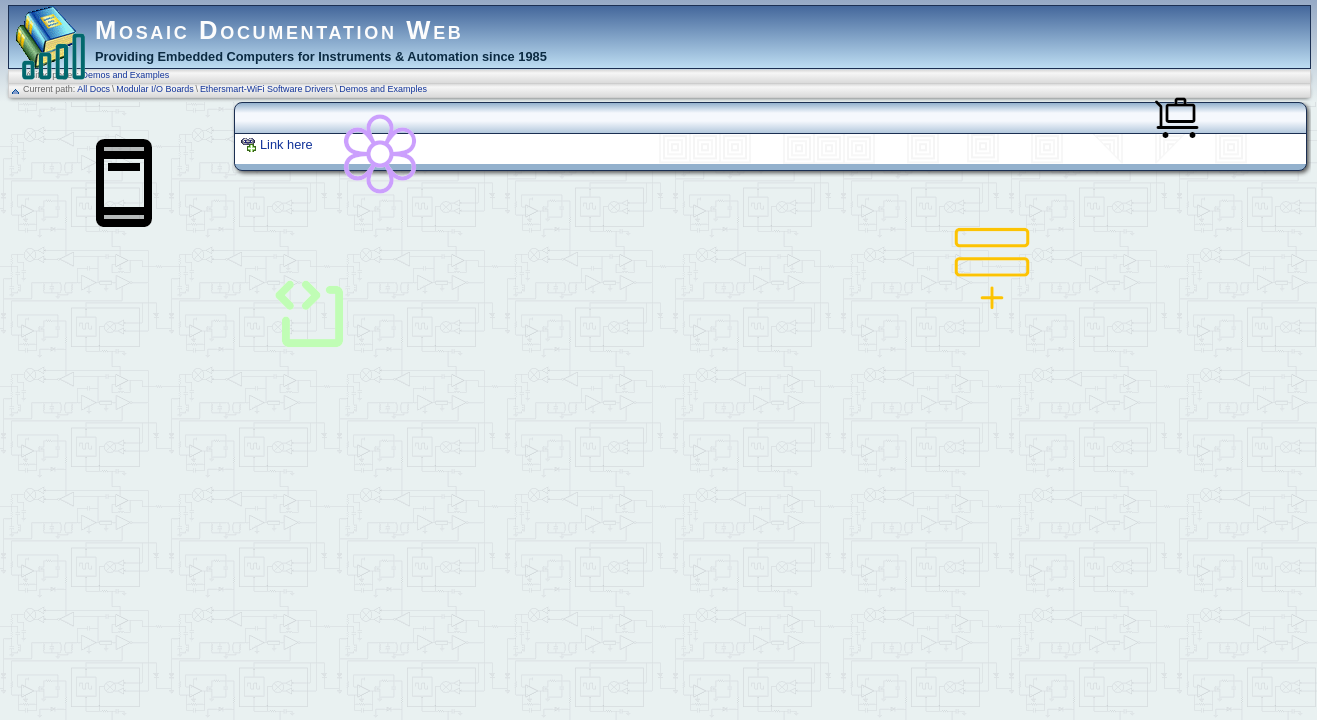  Describe the element at coordinates (1176, 117) in the screenshot. I see `access luggage or baggage services` at that location.